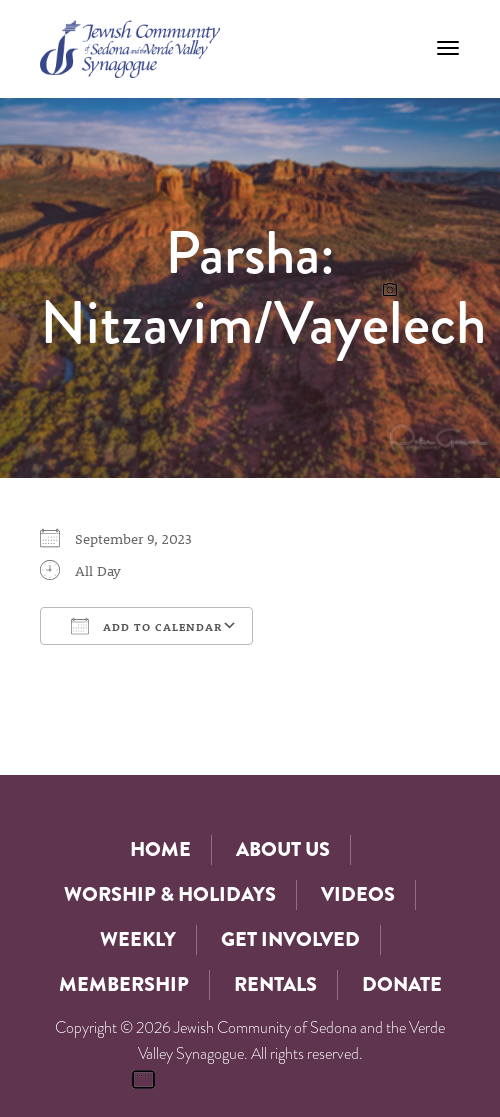 The width and height of the screenshot is (500, 1117). I want to click on open a new application window, so click(143, 1079).